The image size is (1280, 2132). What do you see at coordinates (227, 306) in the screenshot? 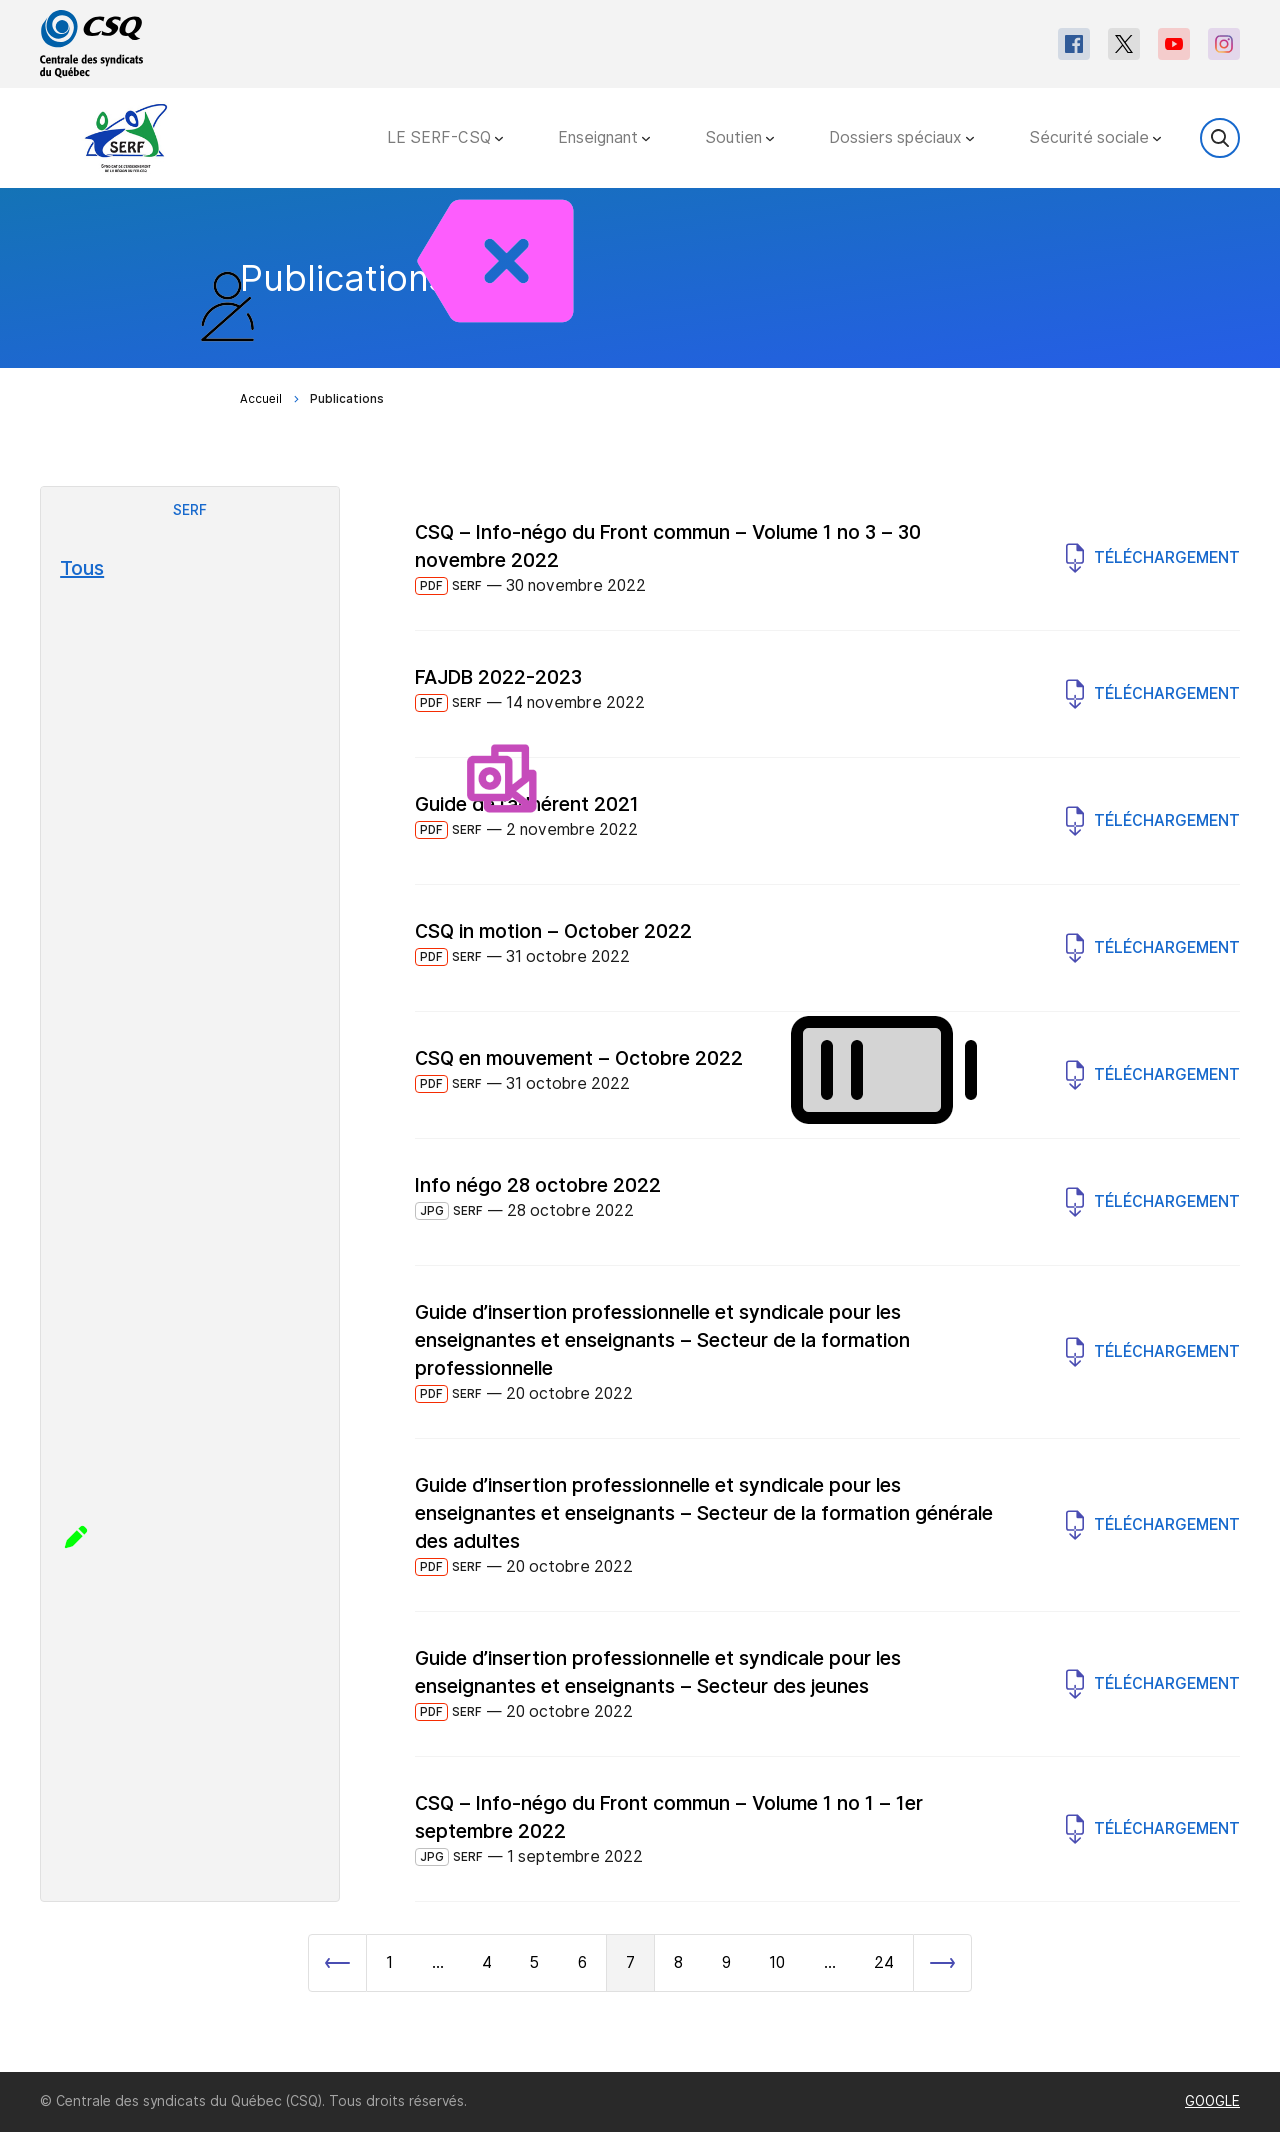
I see `fasten seatbelt reminder` at bounding box center [227, 306].